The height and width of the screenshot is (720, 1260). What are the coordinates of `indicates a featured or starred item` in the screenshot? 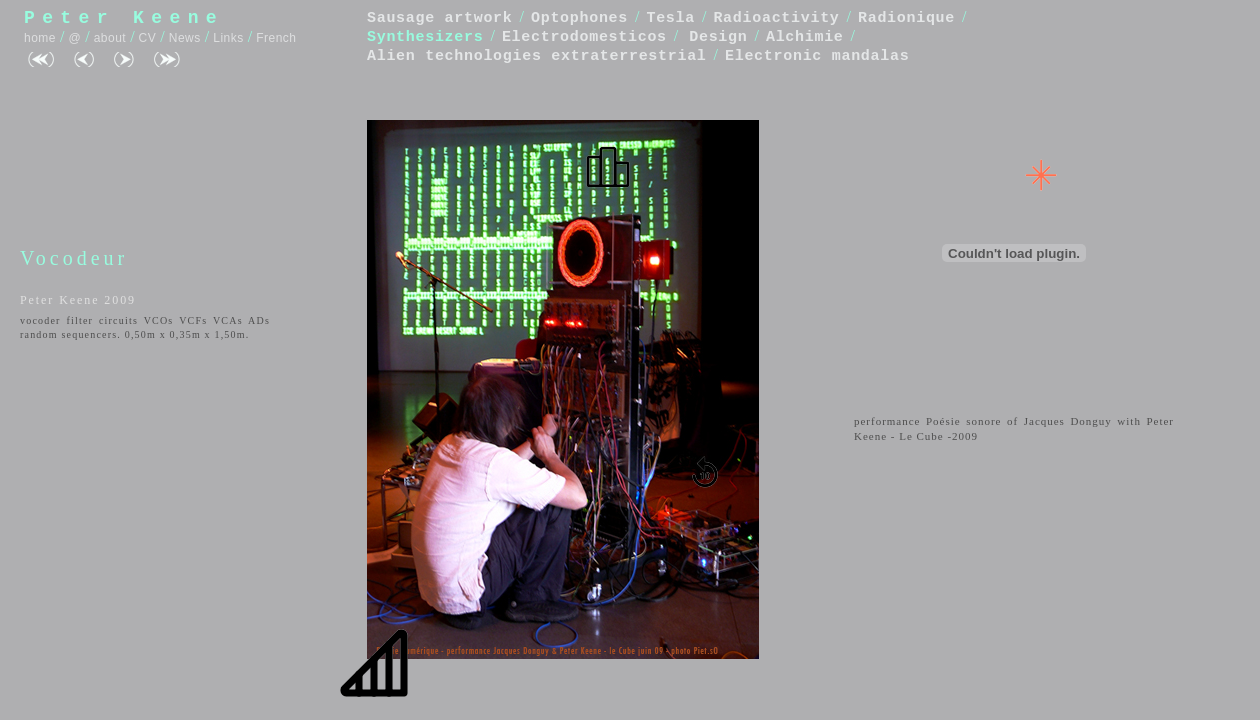 It's located at (1041, 175).